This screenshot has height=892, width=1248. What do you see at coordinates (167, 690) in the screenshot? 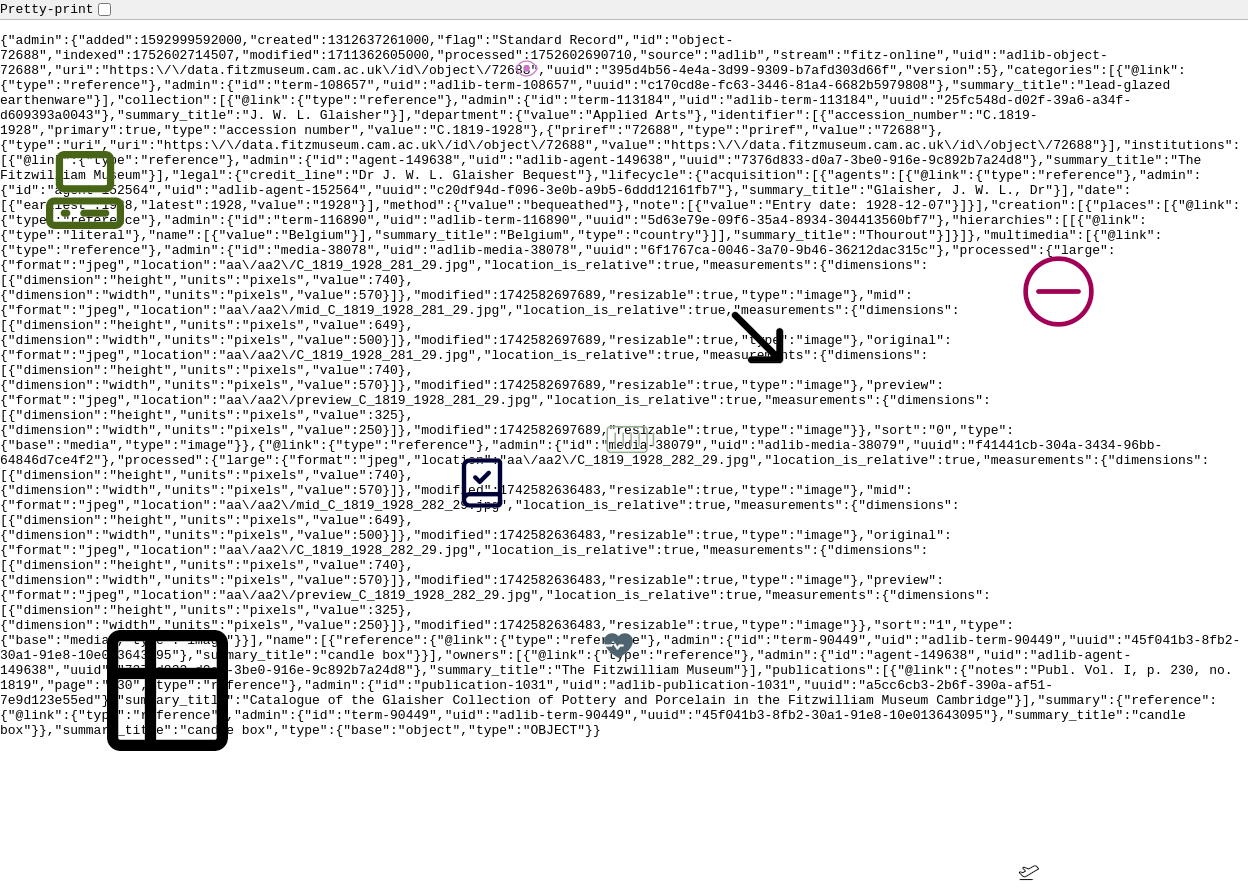
I see `view data in table format` at bounding box center [167, 690].